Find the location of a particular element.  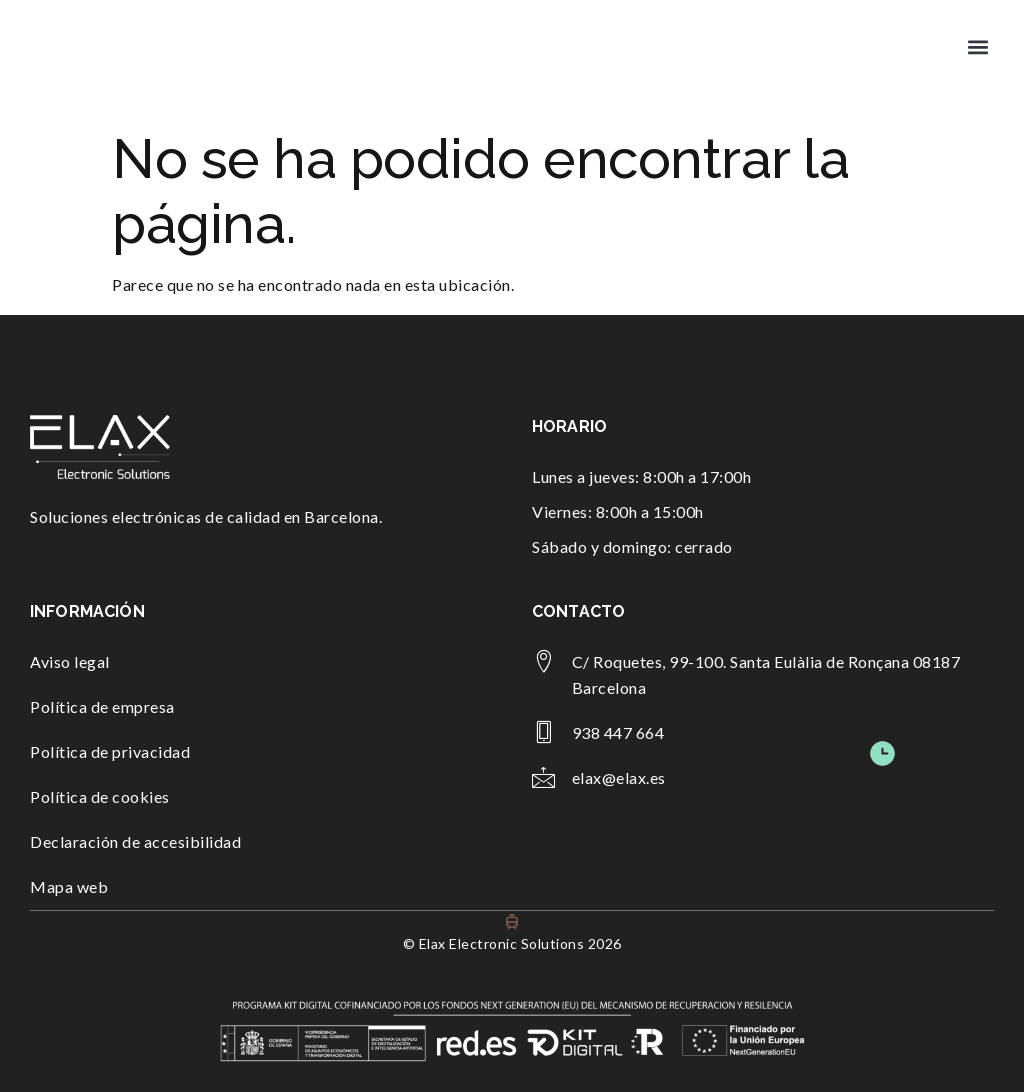

view current time is located at coordinates (882, 753).